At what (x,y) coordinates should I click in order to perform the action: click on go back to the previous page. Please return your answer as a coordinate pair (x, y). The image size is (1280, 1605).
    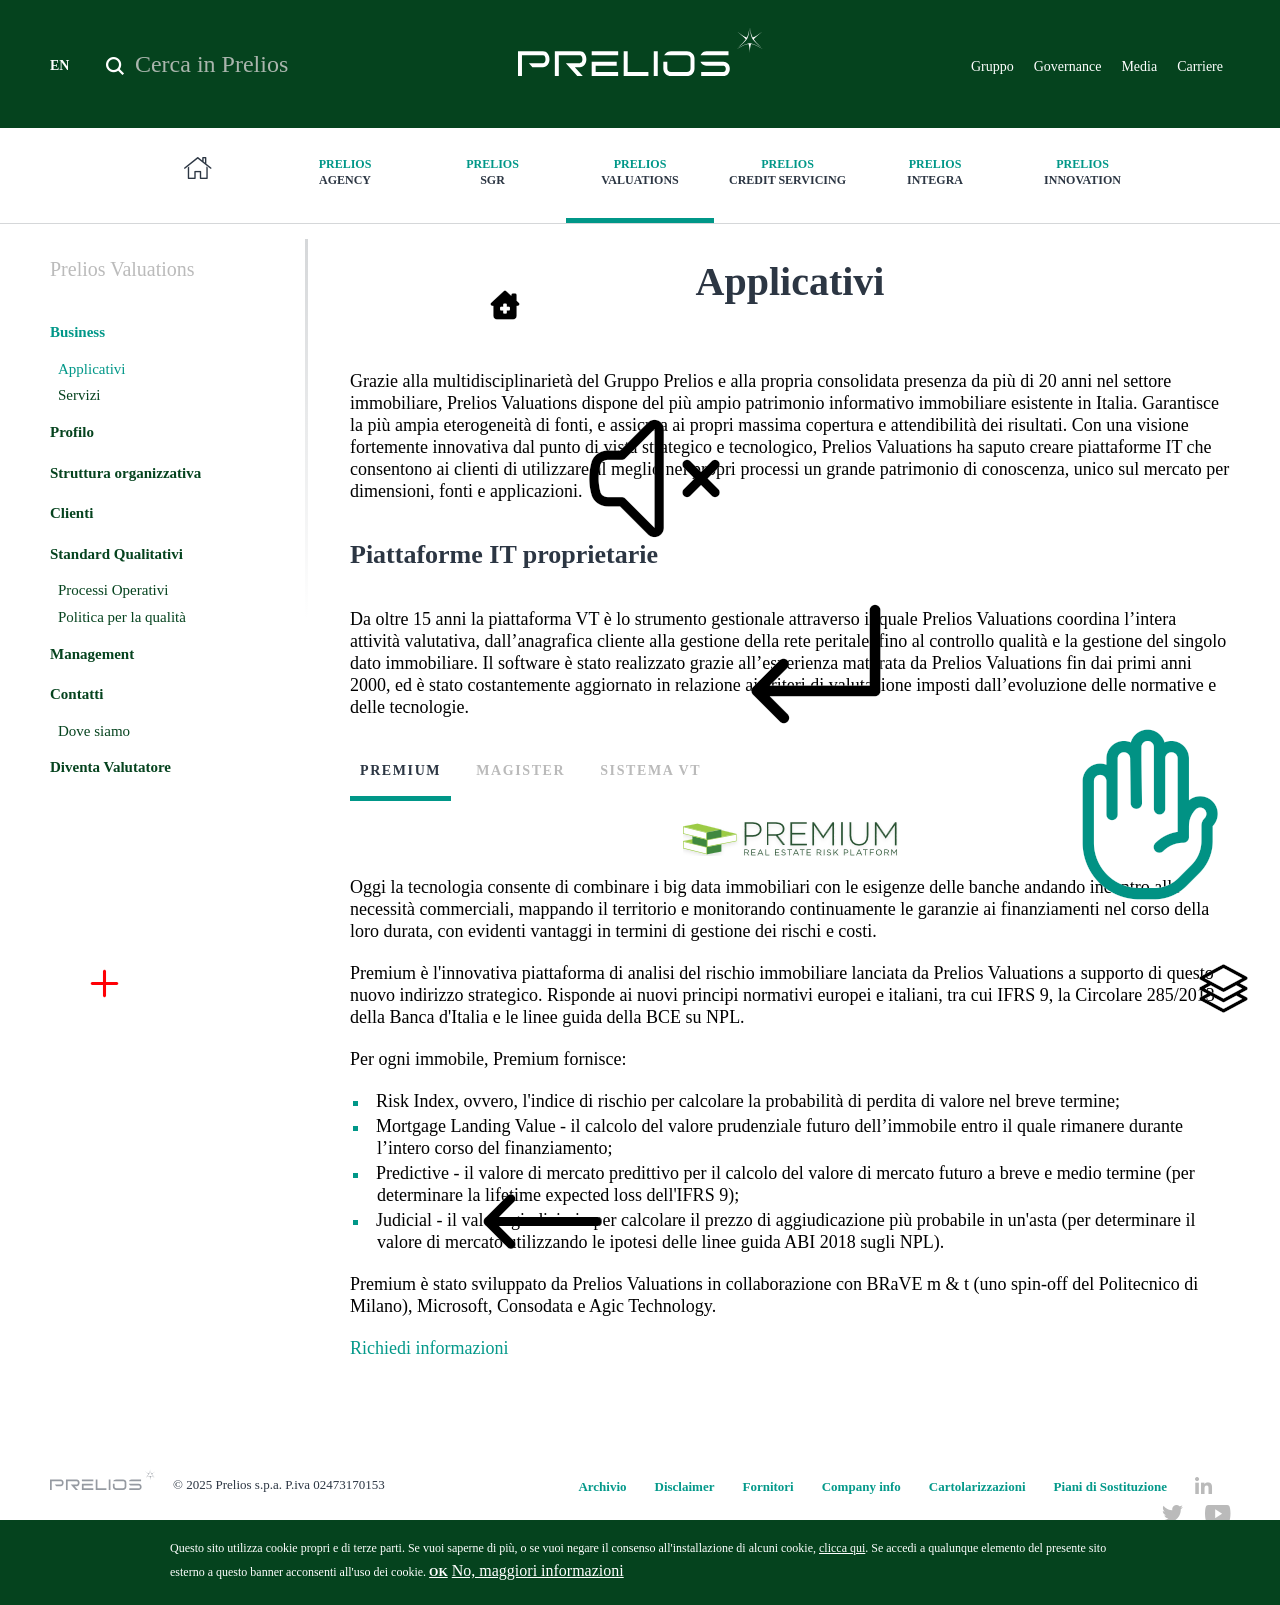
    Looking at the image, I should click on (542, 1221).